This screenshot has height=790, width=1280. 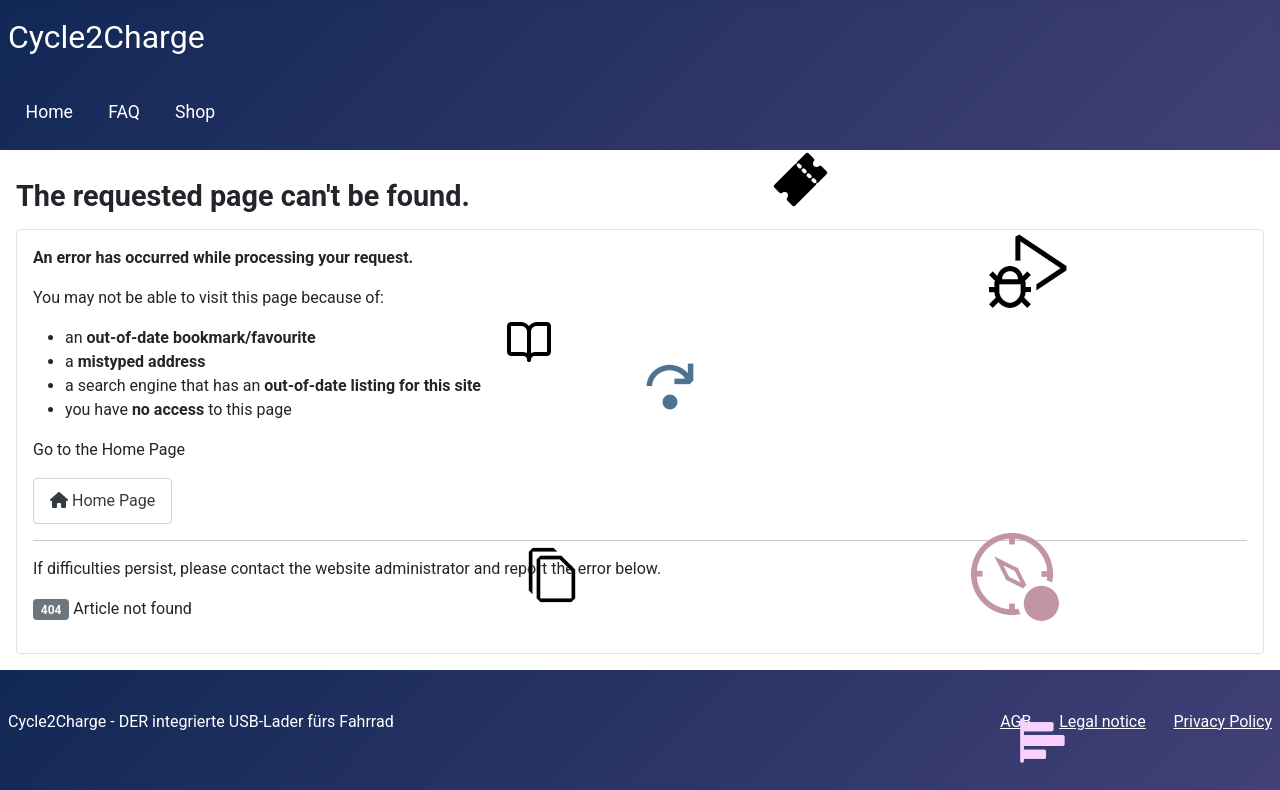 I want to click on copy to clipboard, so click(x=552, y=575).